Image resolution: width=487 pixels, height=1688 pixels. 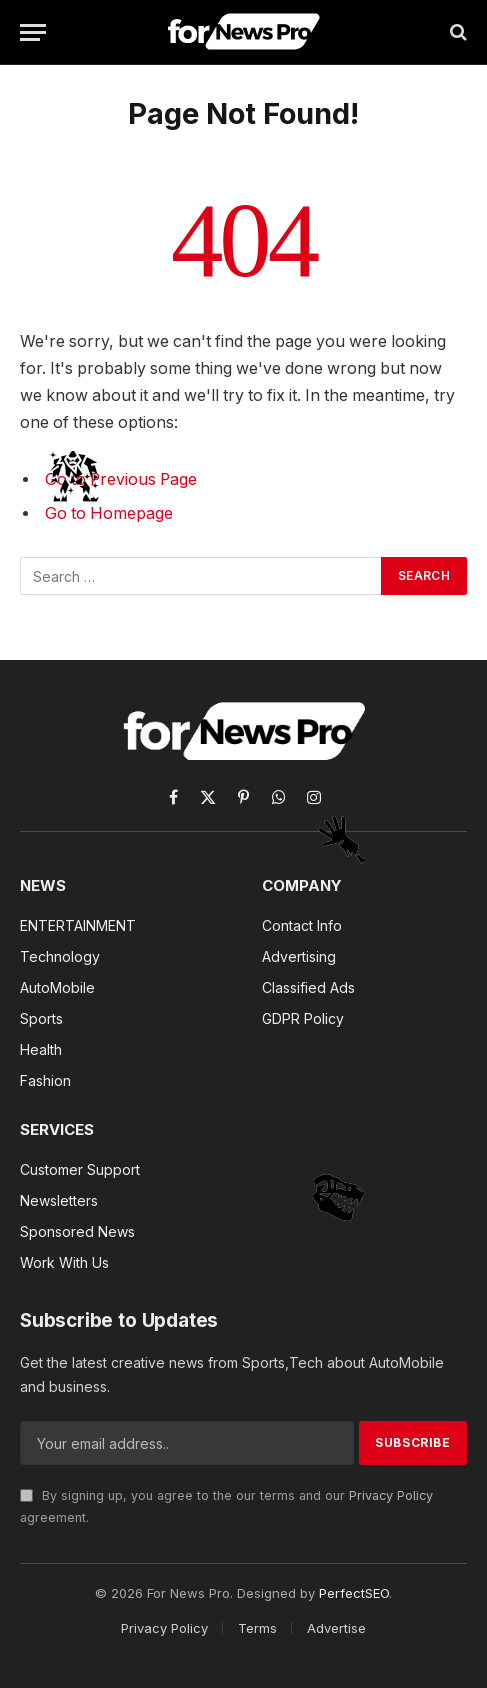 I want to click on indicates a defeated enemy or combat event in a game, so click(x=342, y=840).